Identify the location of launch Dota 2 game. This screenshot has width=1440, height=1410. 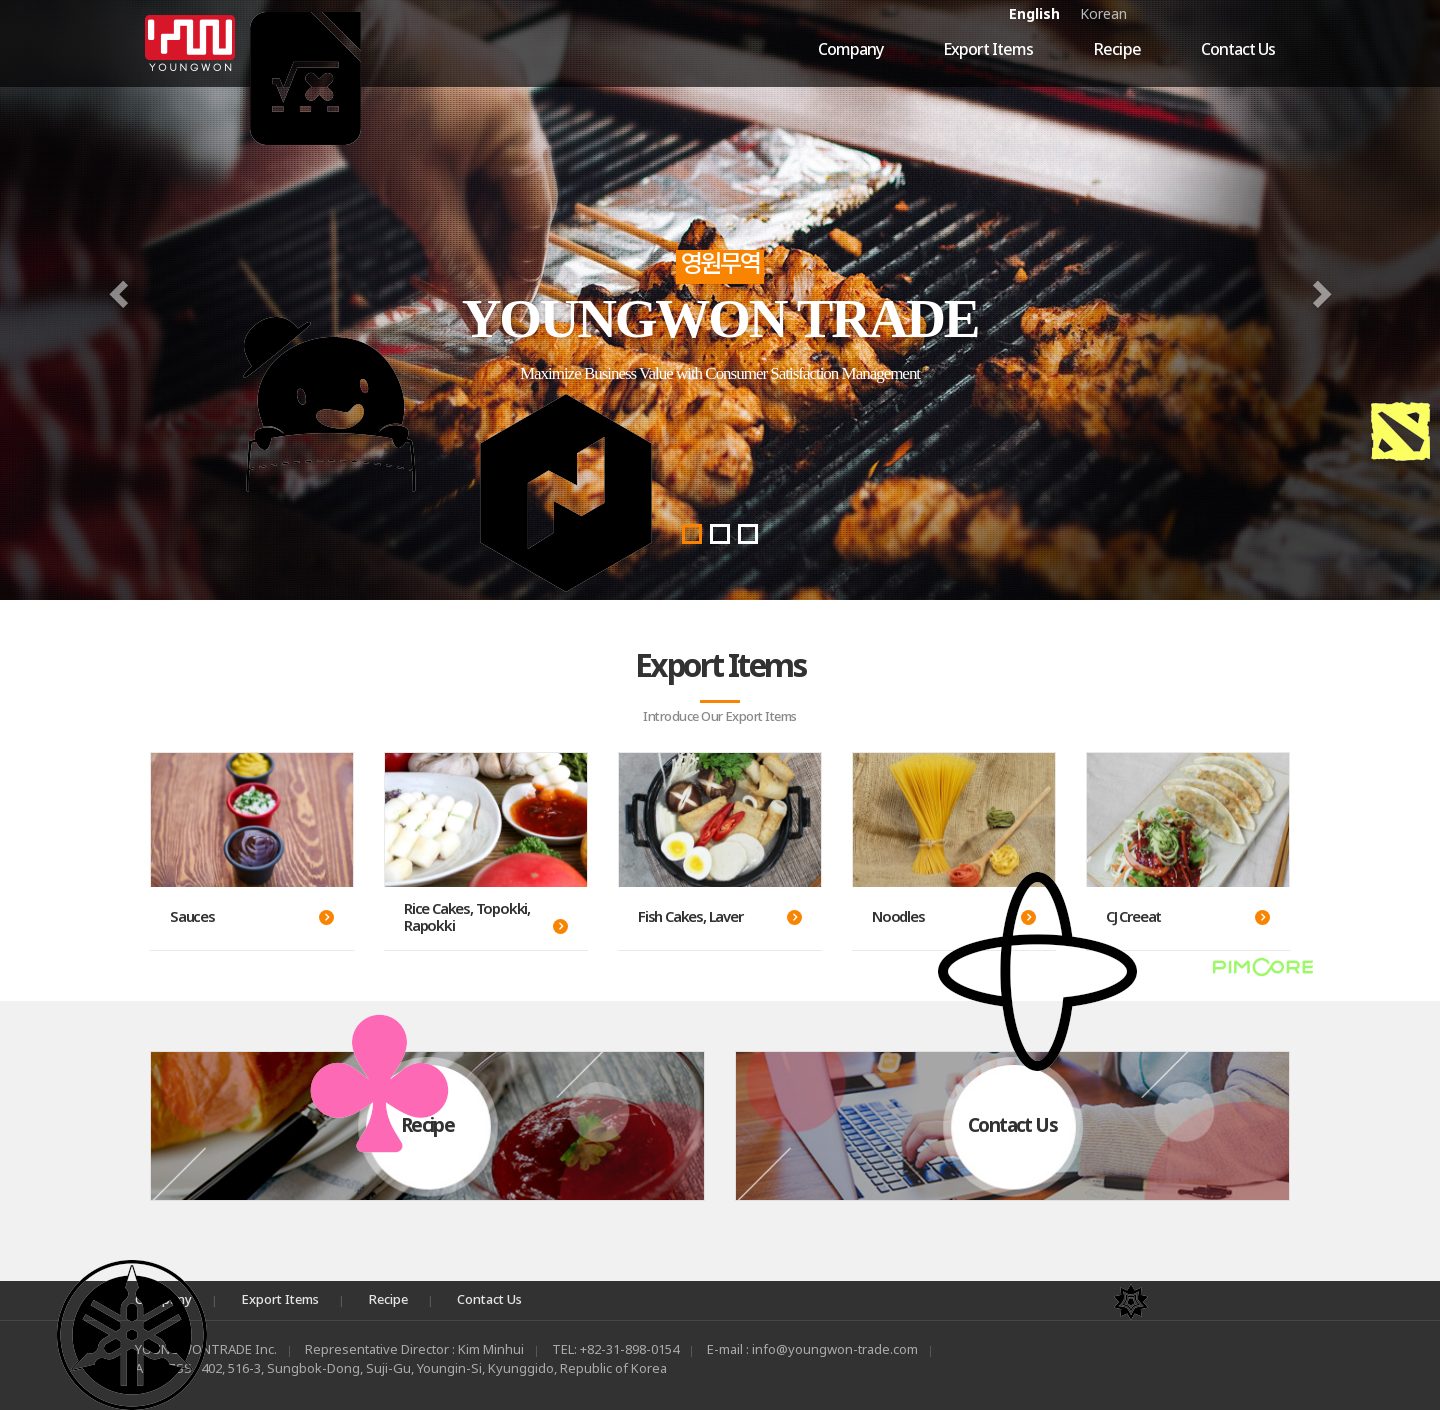
(1400, 431).